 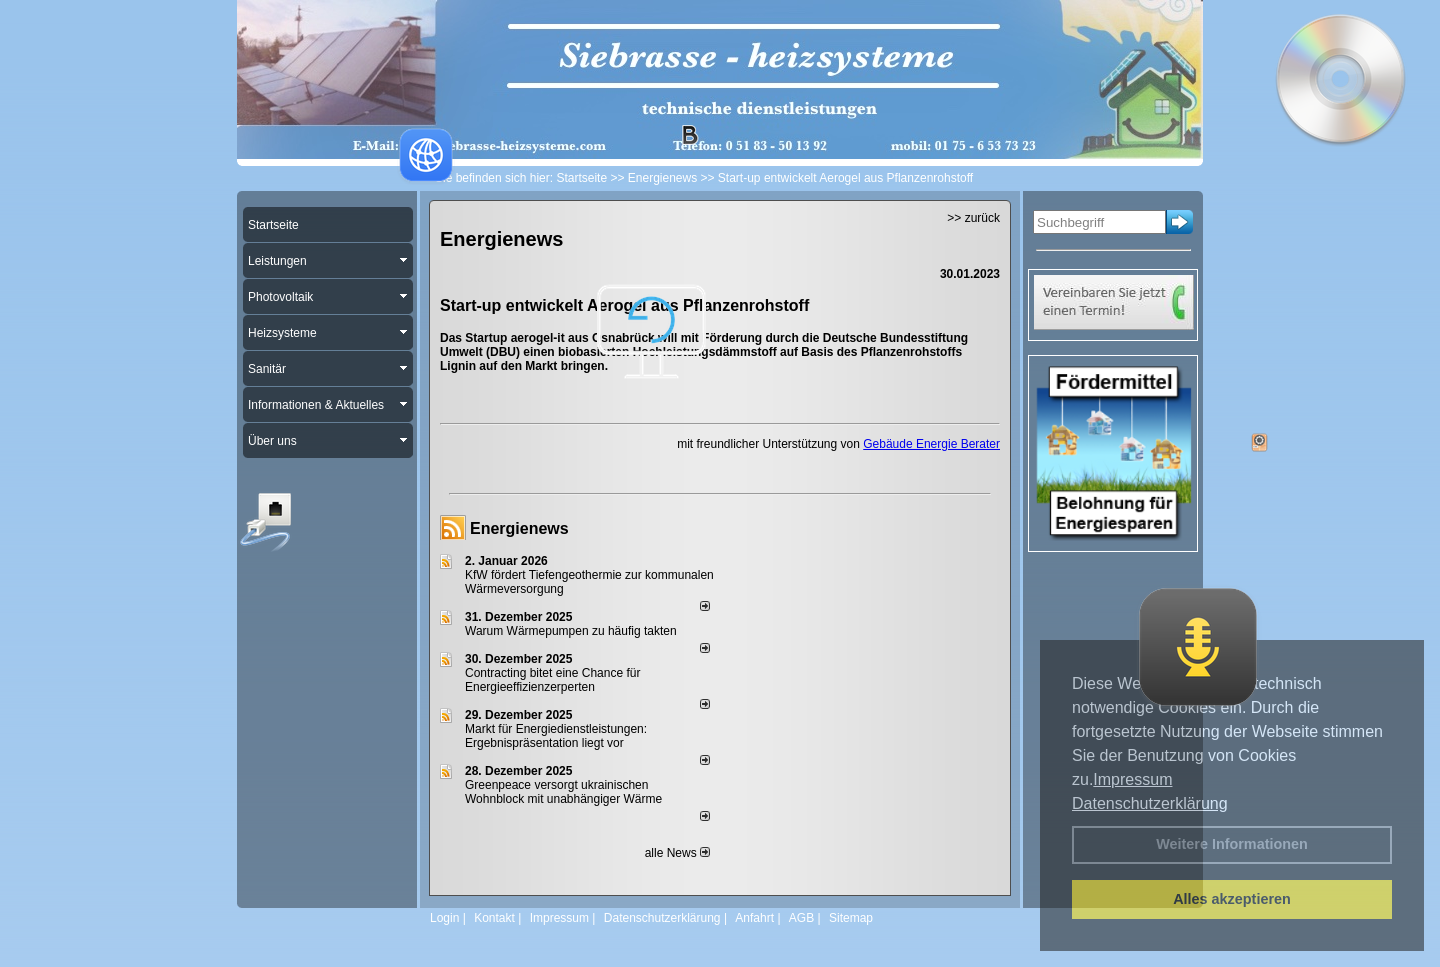 What do you see at coordinates (690, 135) in the screenshot?
I see `apply bold formatting to selected text` at bounding box center [690, 135].